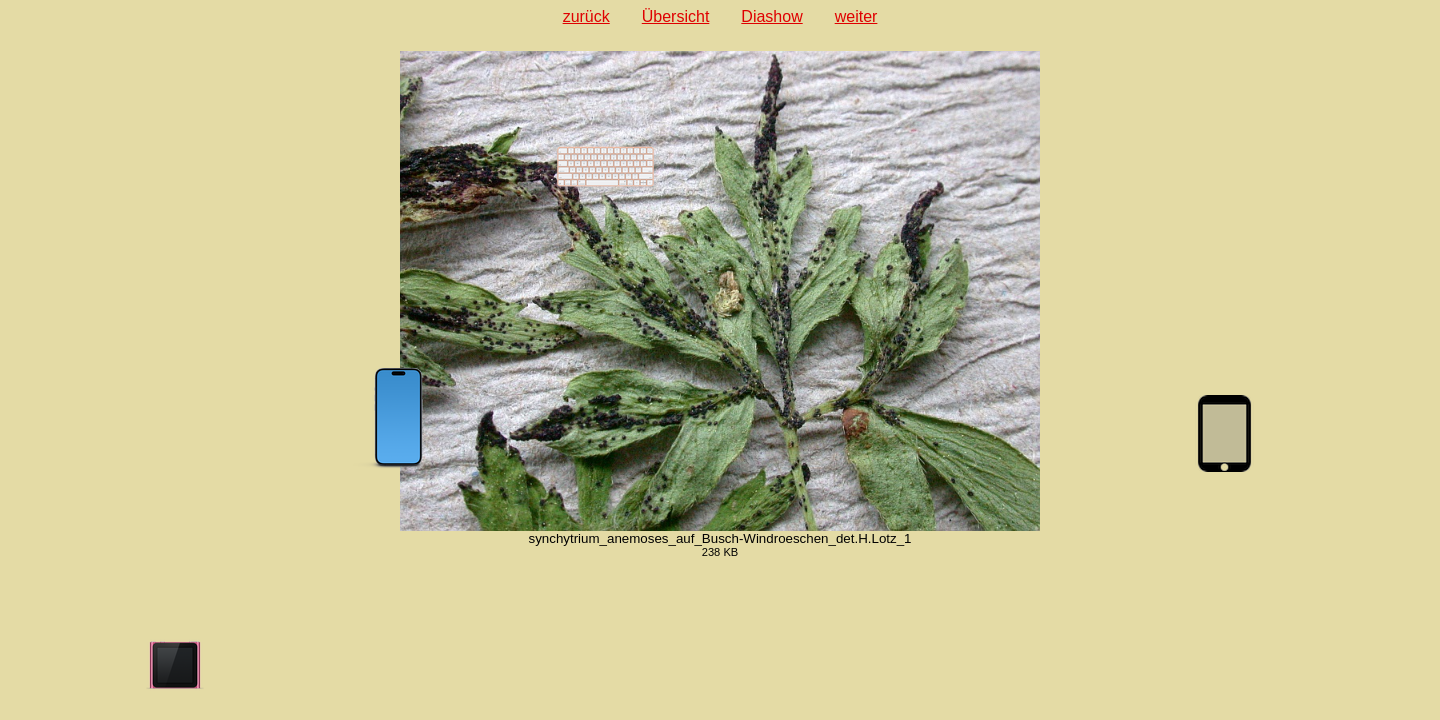 The image size is (1440, 720). I want to click on connect to a bluetooth keyboard, so click(605, 166).